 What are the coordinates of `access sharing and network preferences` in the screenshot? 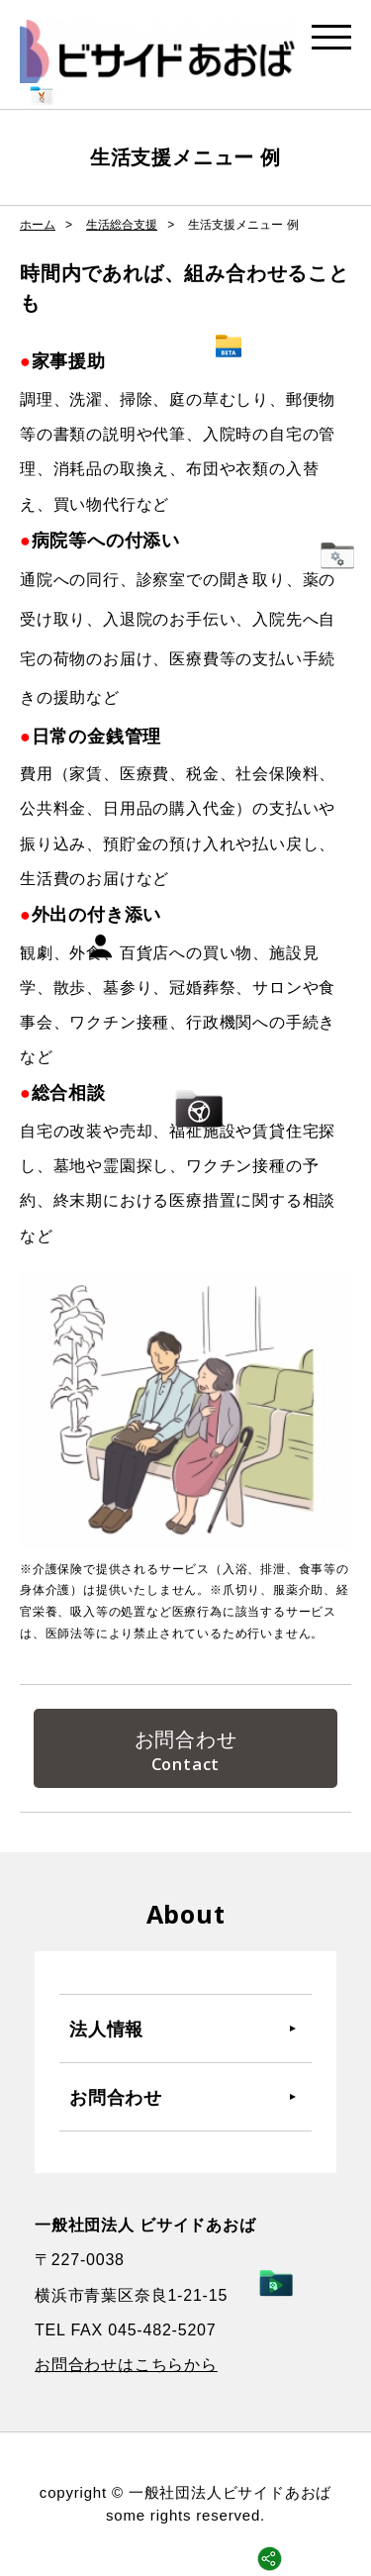 It's located at (269, 2558).